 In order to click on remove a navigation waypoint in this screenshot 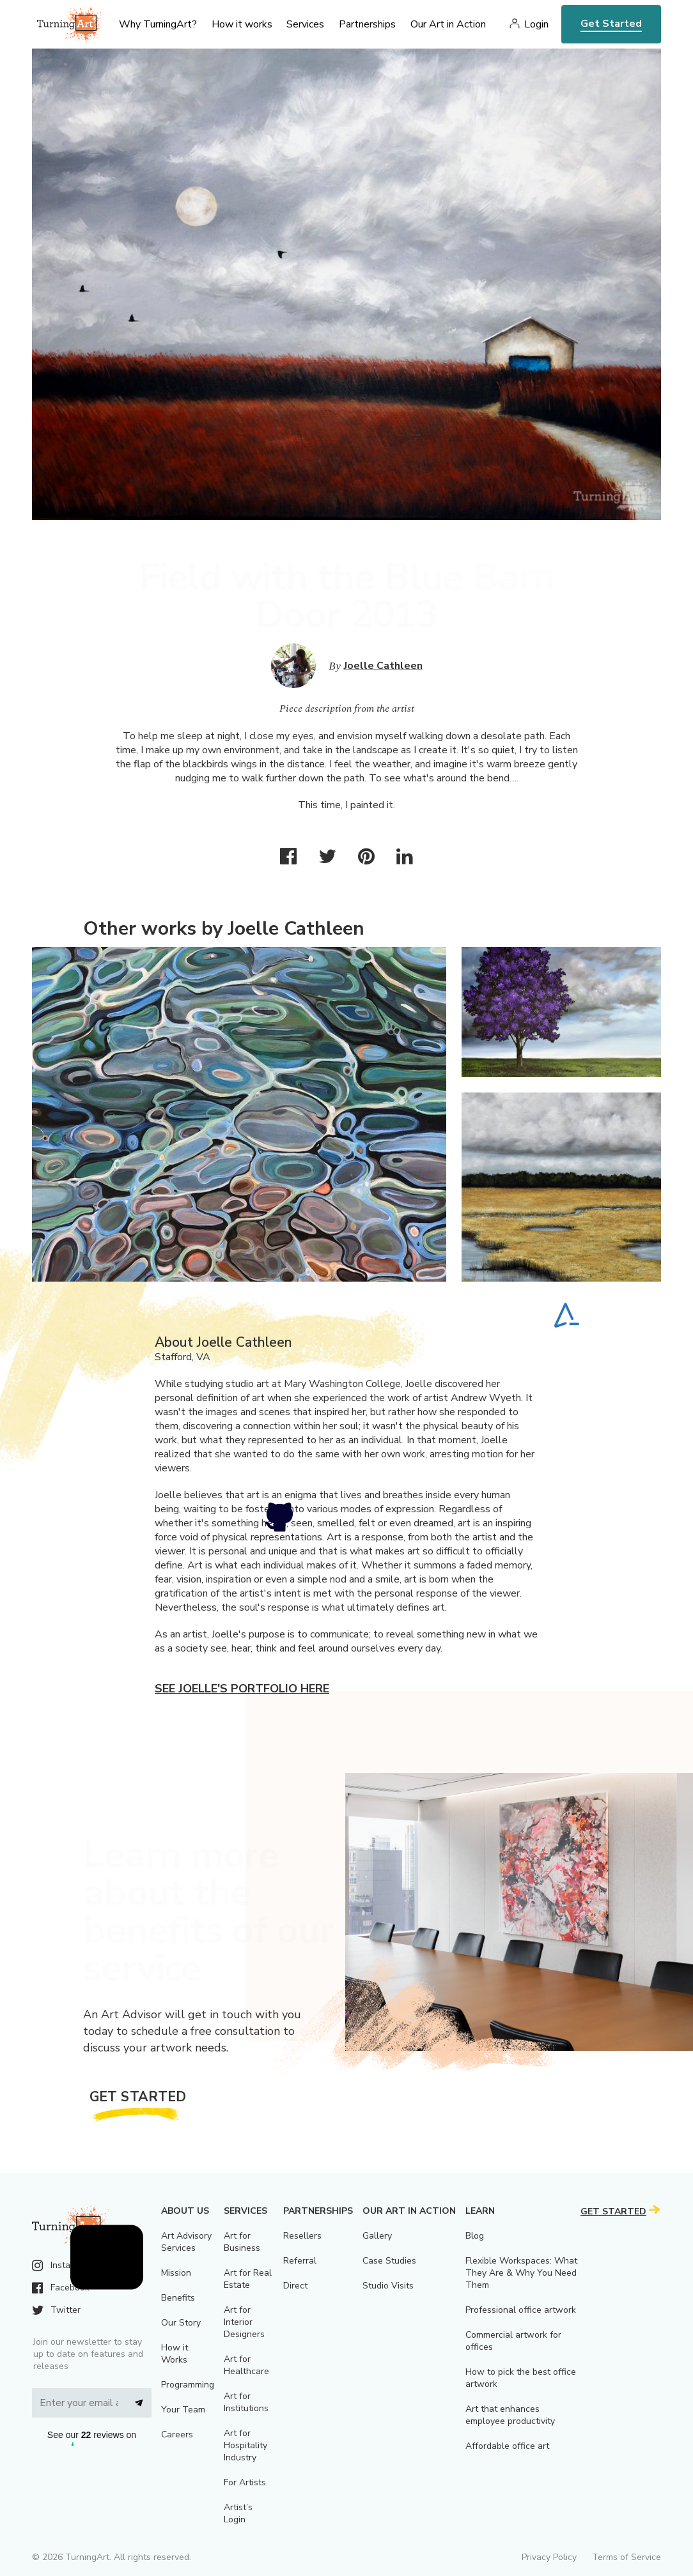, I will do `click(565, 1315)`.